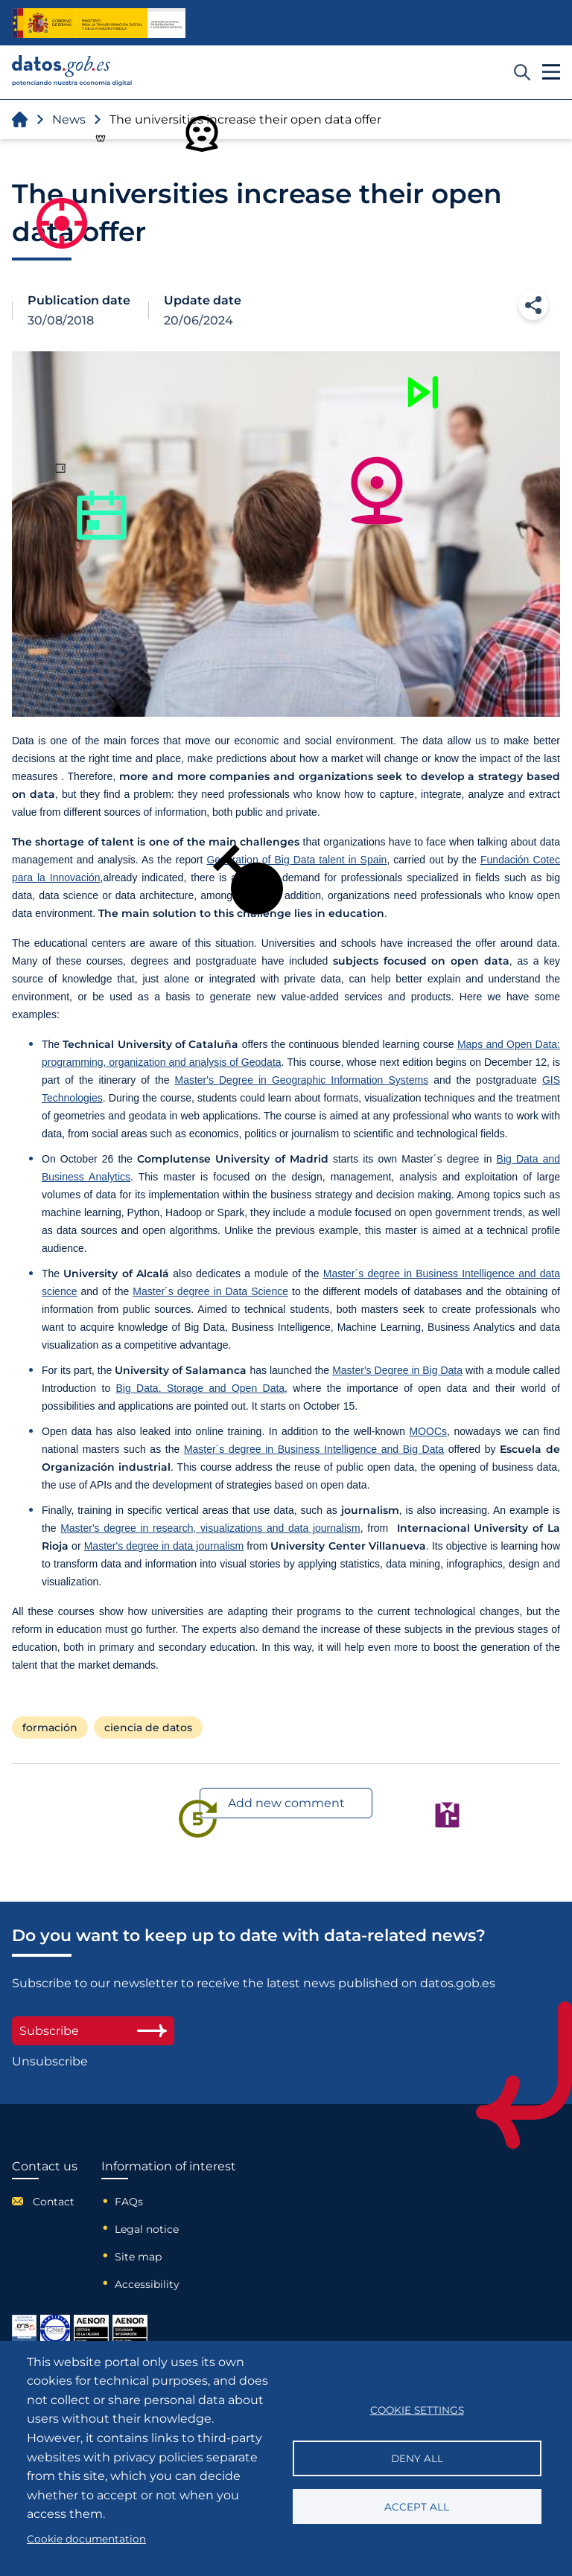 The image size is (572, 2576). Describe the element at coordinates (447, 1814) in the screenshot. I see `browse clothing or apparel items` at that location.